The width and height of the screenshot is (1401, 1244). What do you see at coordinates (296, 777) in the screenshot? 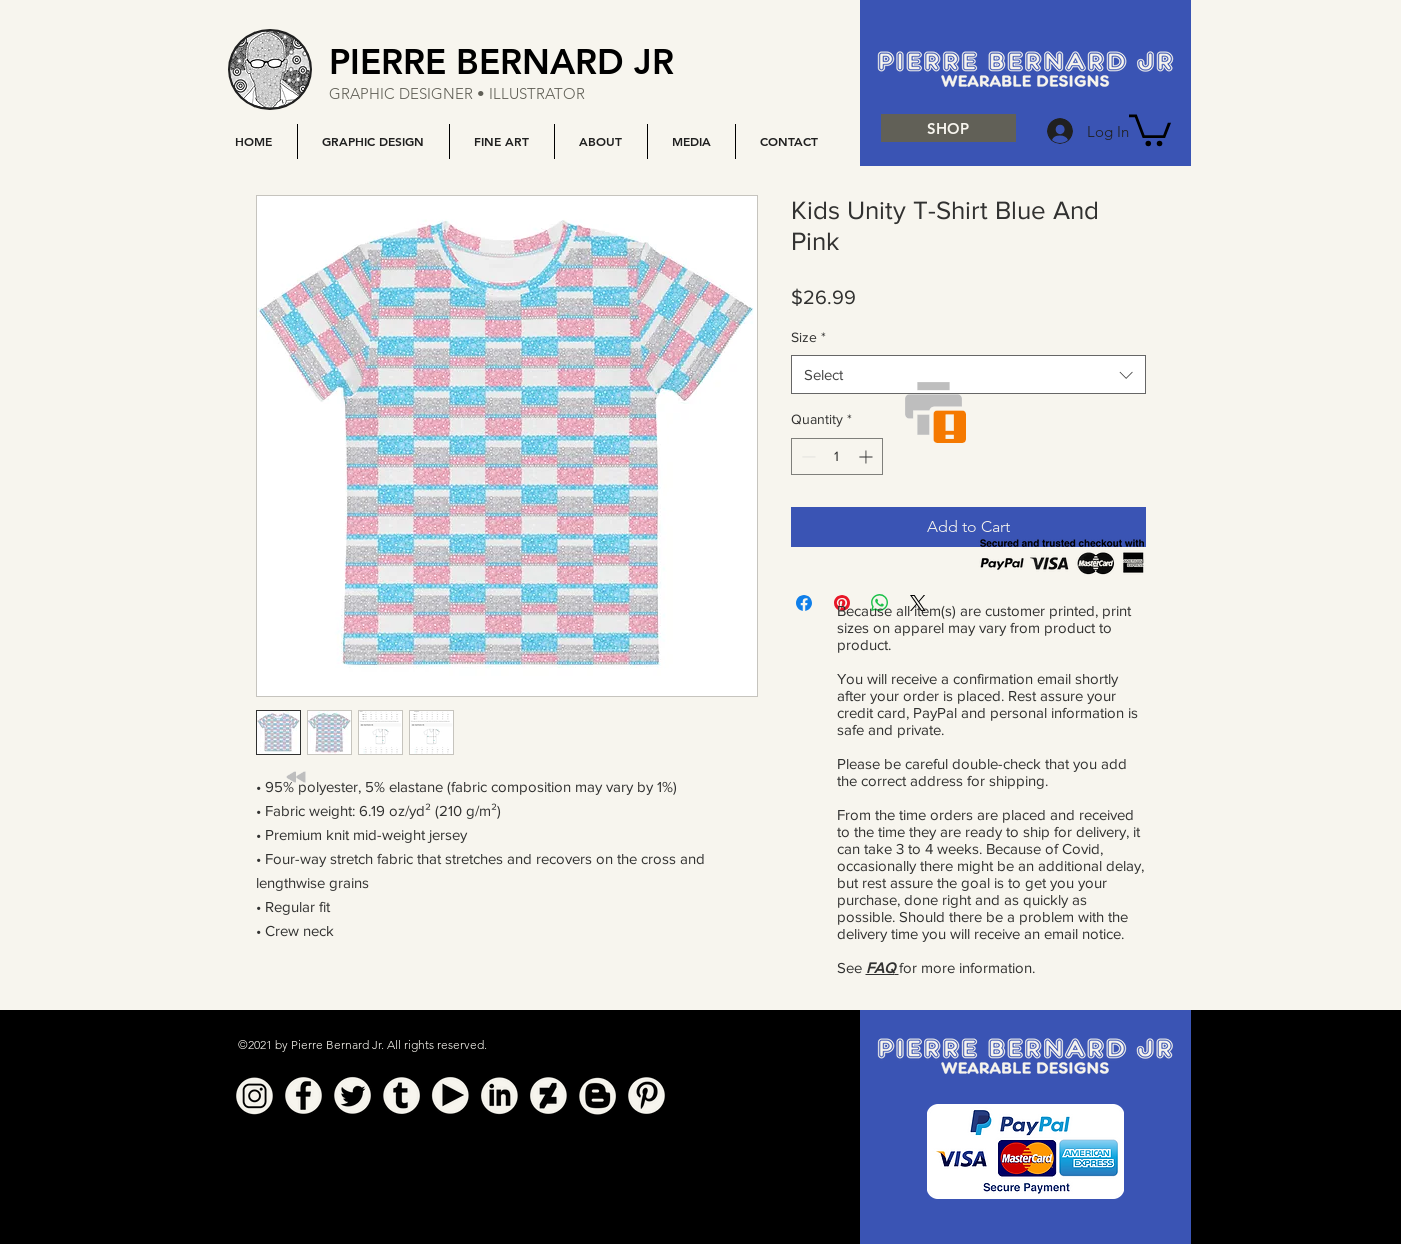
I see `rewind or skip backward in media playback` at bounding box center [296, 777].